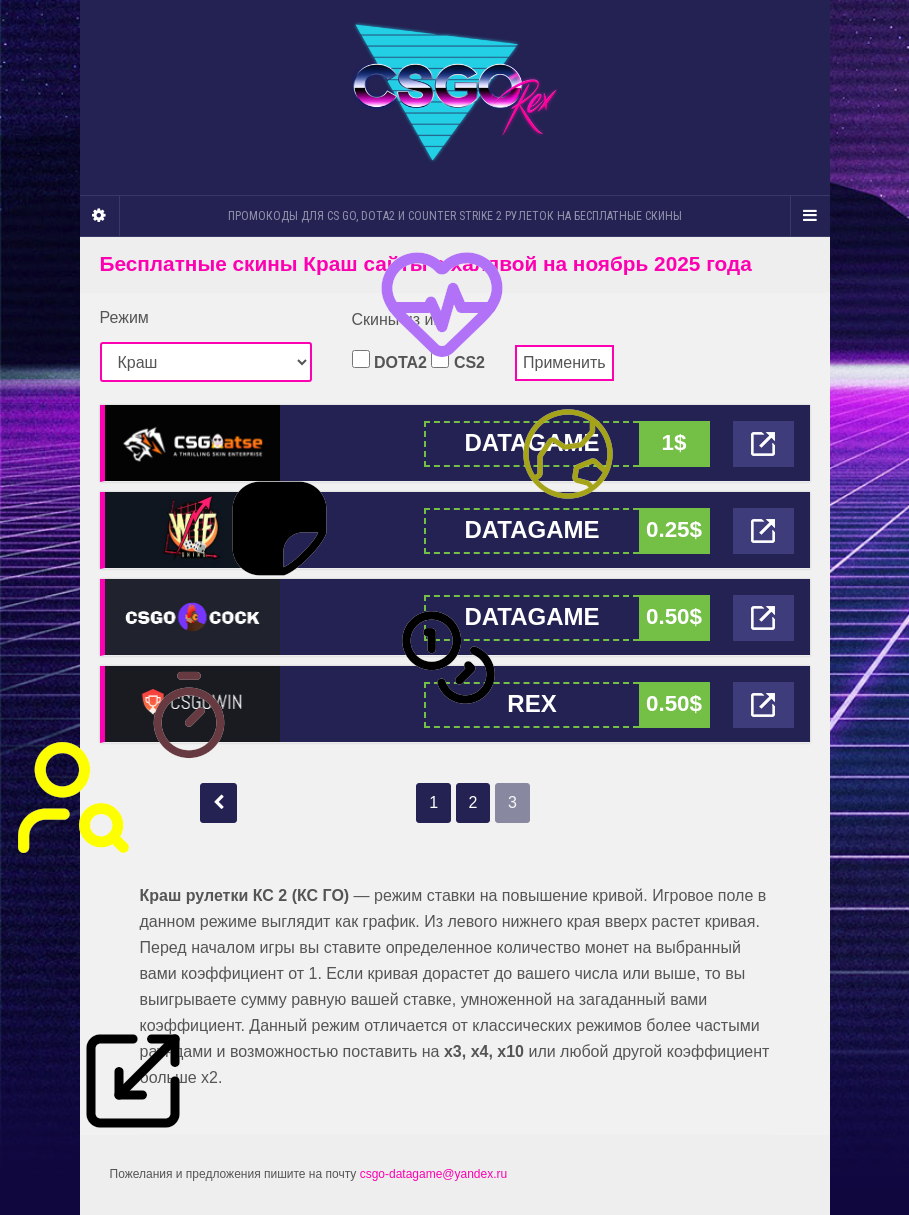 This screenshot has height=1215, width=909. I want to click on start or set a timer, so click(189, 715).